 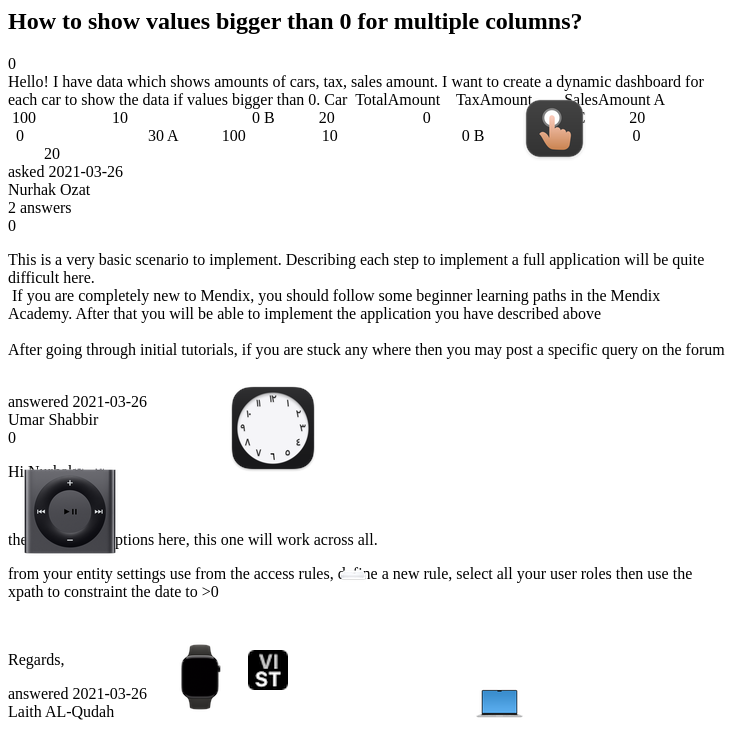 What do you see at coordinates (200, 677) in the screenshot?
I see `apple watch series 10 device icon` at bounding box center [200, 677].